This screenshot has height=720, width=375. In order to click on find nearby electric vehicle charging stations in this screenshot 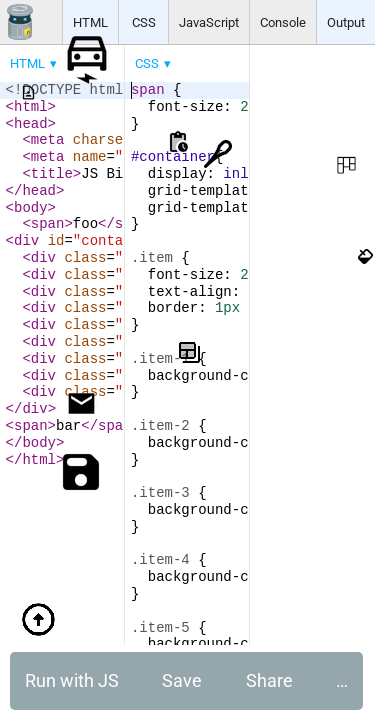, I will do `click(87, 60)`.